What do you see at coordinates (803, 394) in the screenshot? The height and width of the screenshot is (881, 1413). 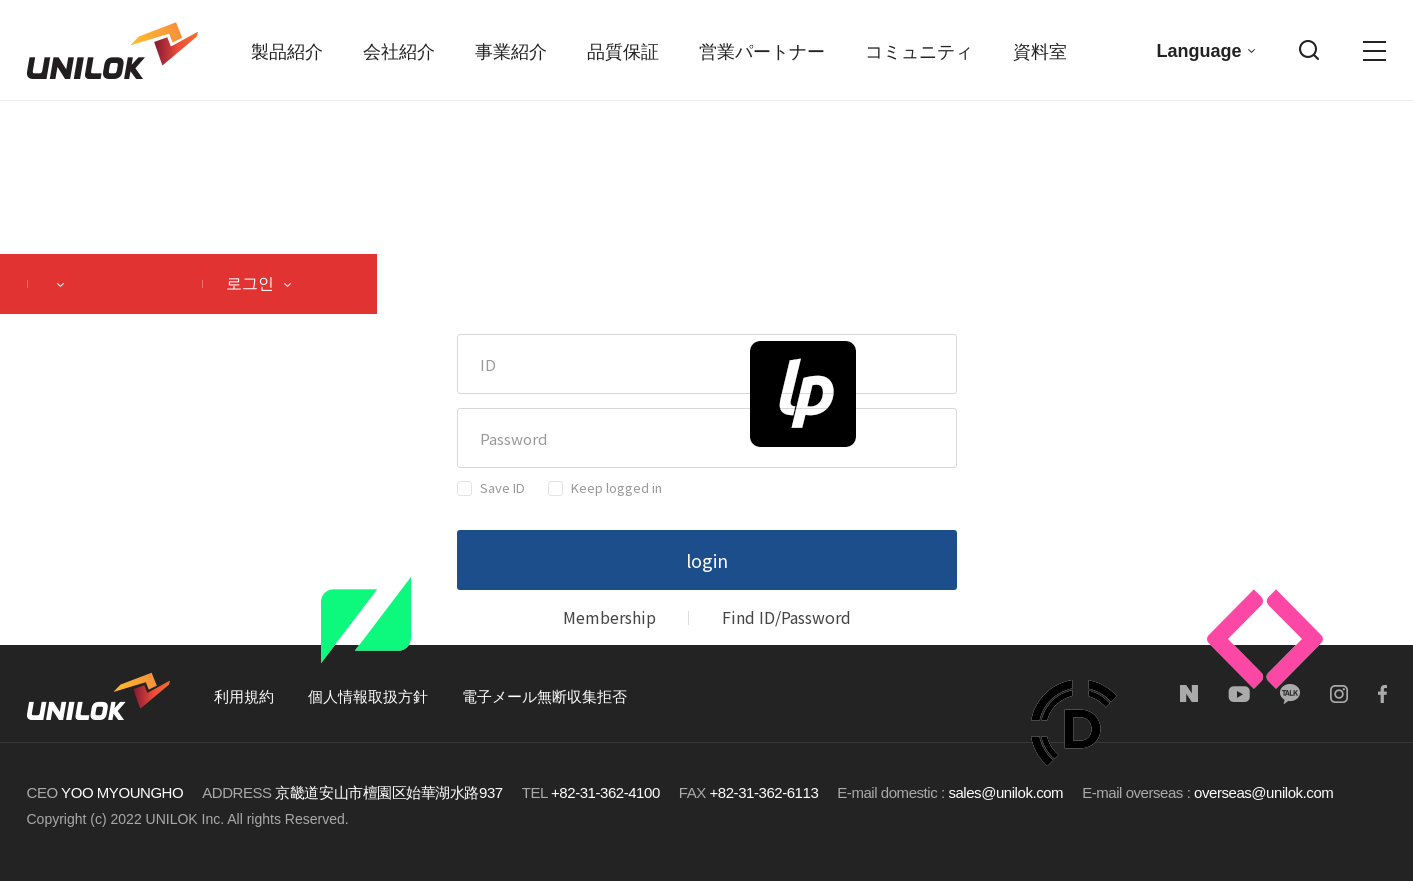 I see `link to Liberapay donation page` at bounding box center [803, 394].